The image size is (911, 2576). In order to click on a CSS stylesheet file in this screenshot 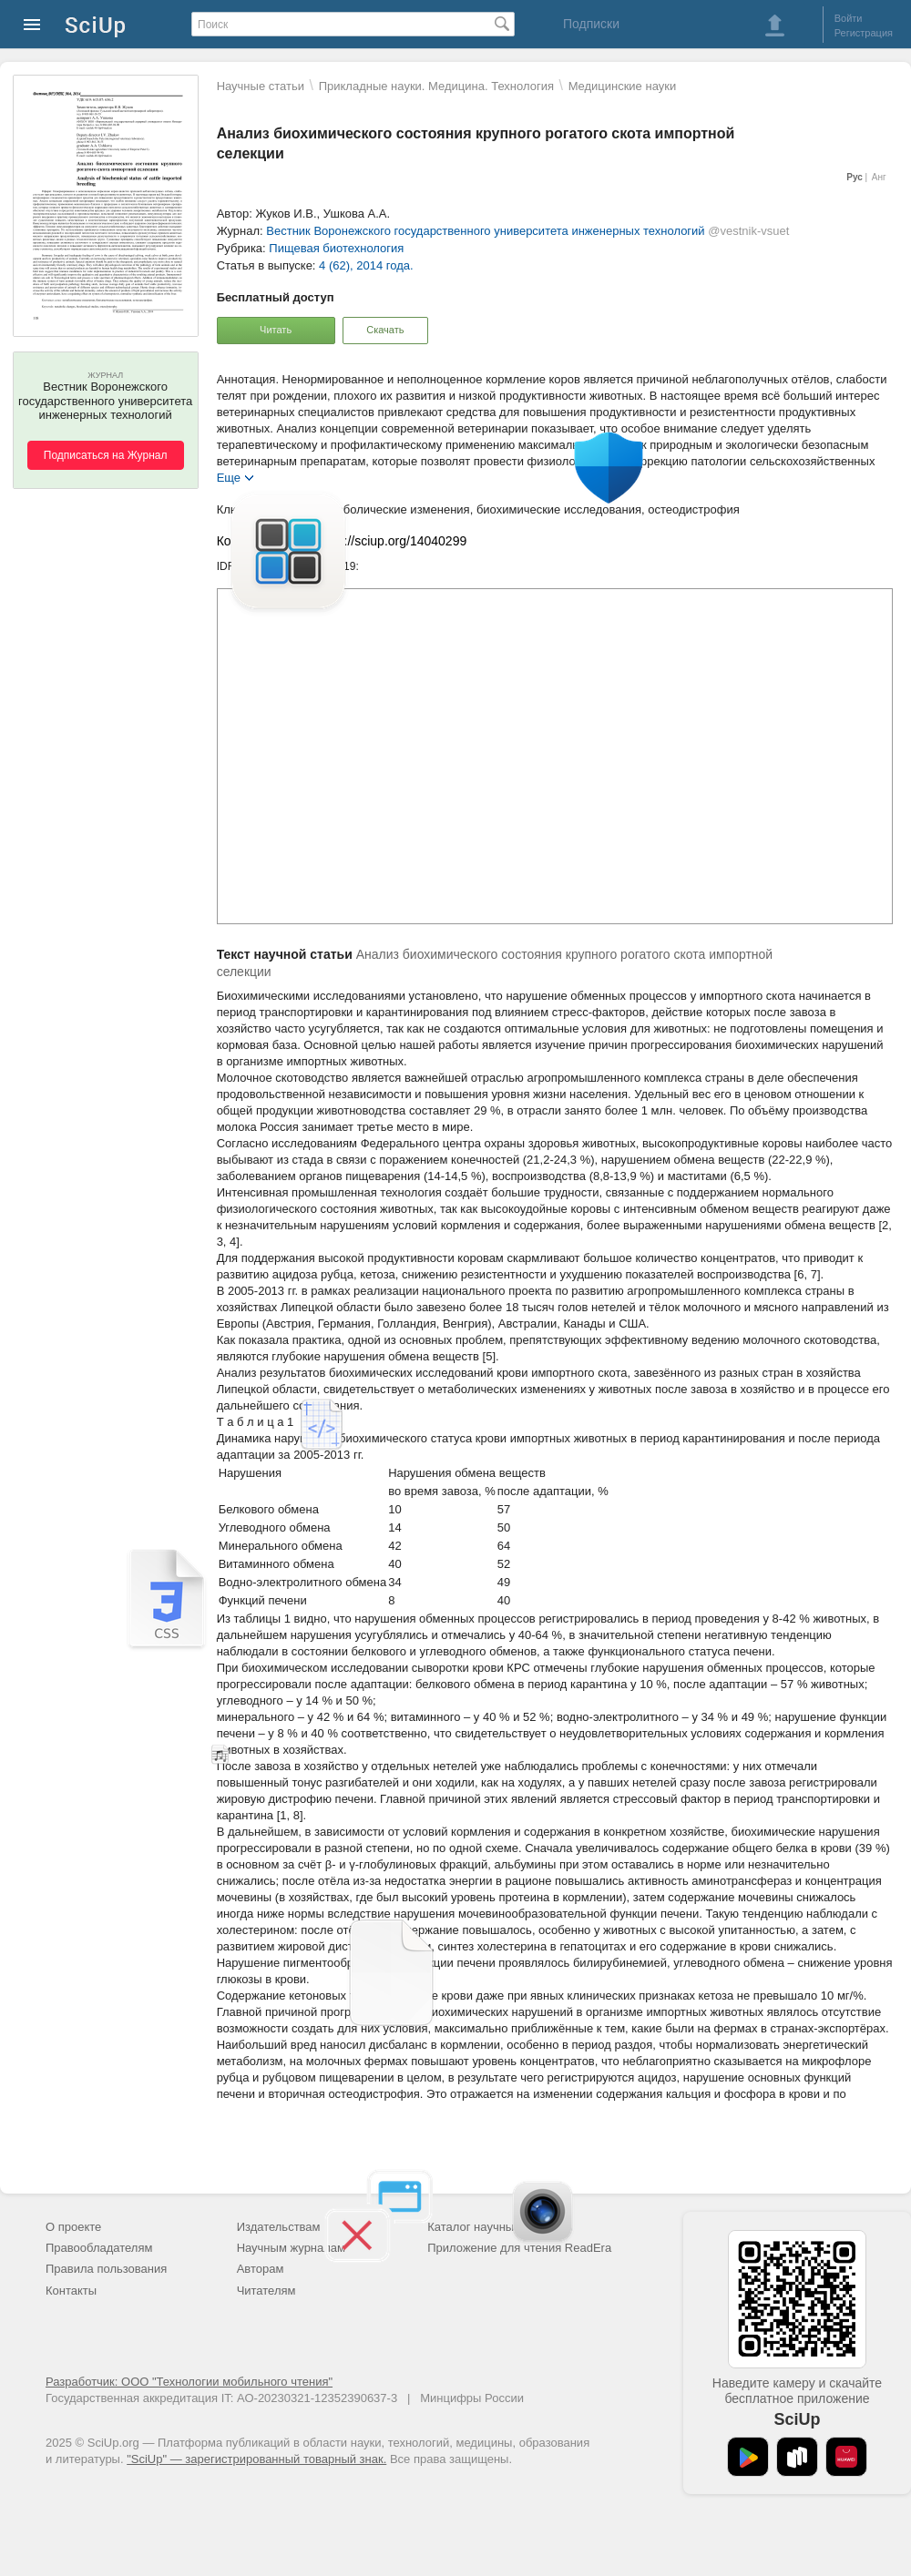, I will do `click(167, 1600)`.